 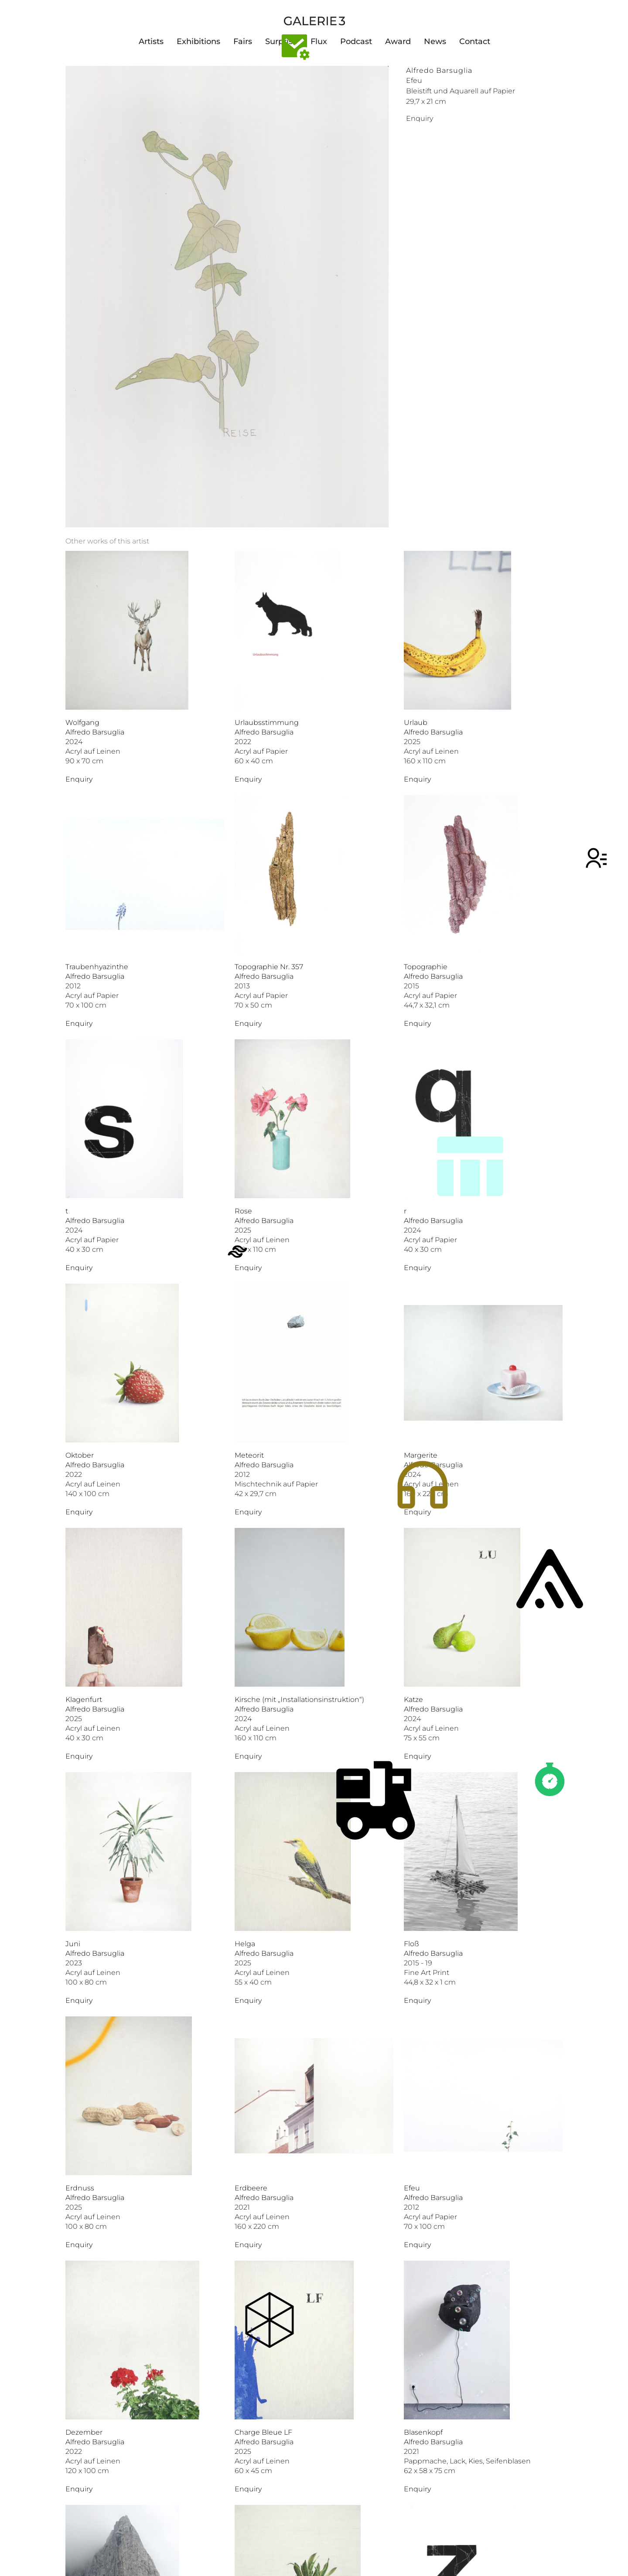 What do you see at coordinates (237, 1251) in the screenshot?
I see `tailwind css framework logo` at bounding box center [237, 1251].